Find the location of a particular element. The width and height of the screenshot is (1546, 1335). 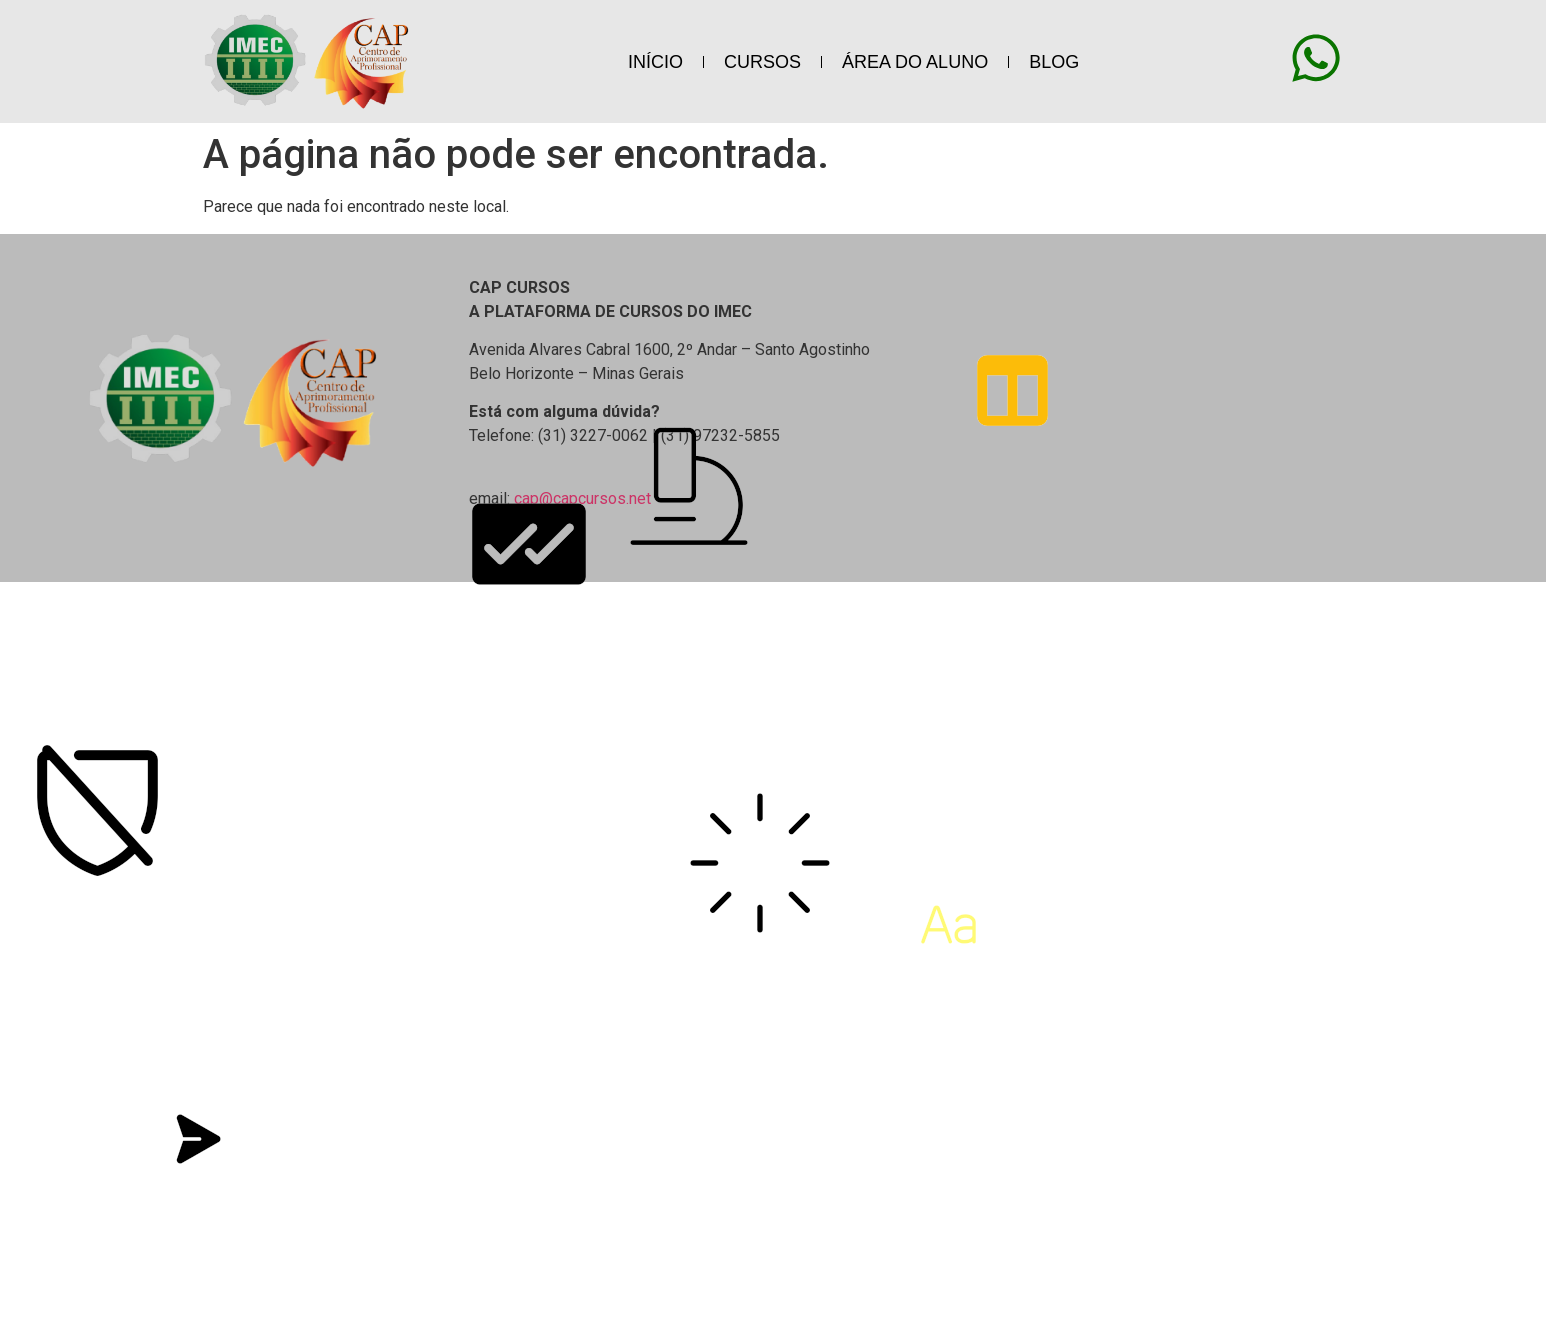

indicates multiple items selected or completed is located at coordinates (529, 544).